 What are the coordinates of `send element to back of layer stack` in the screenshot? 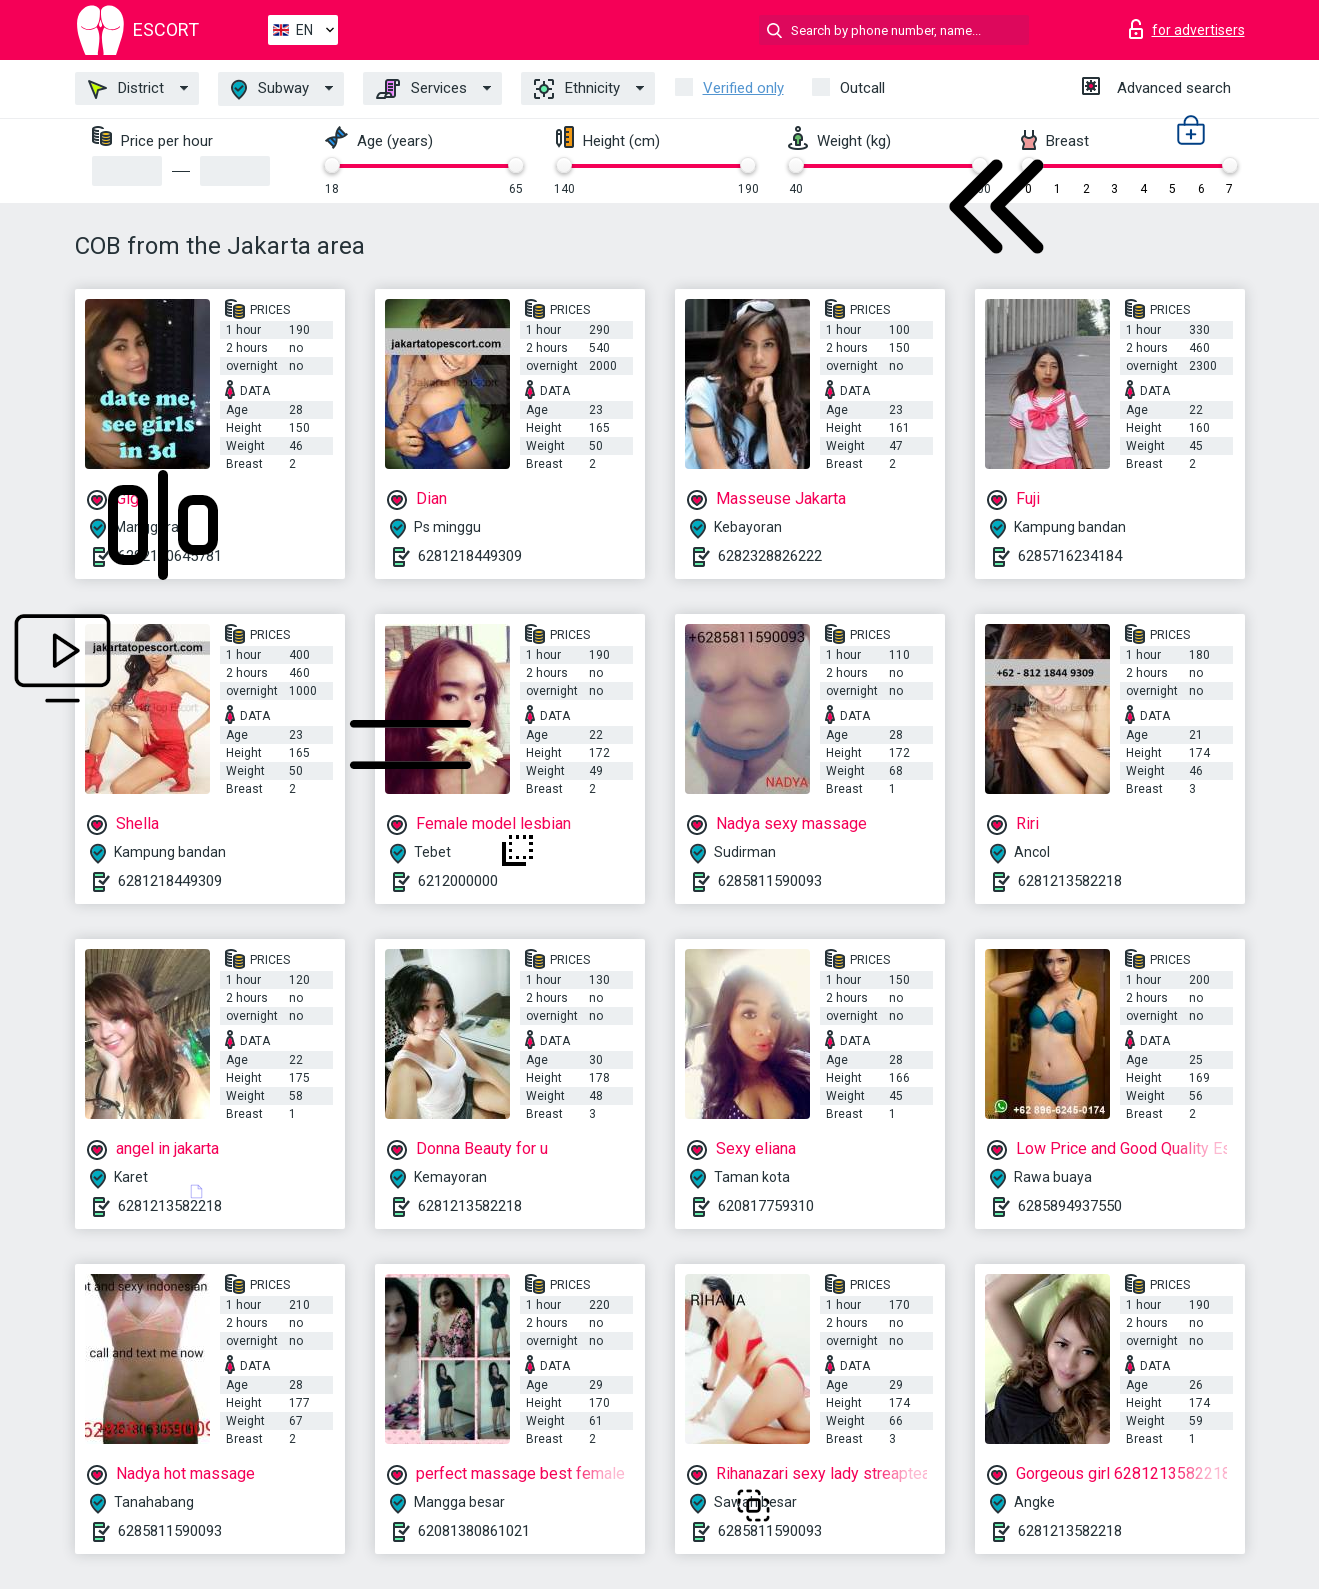 It's located at (517, 850).